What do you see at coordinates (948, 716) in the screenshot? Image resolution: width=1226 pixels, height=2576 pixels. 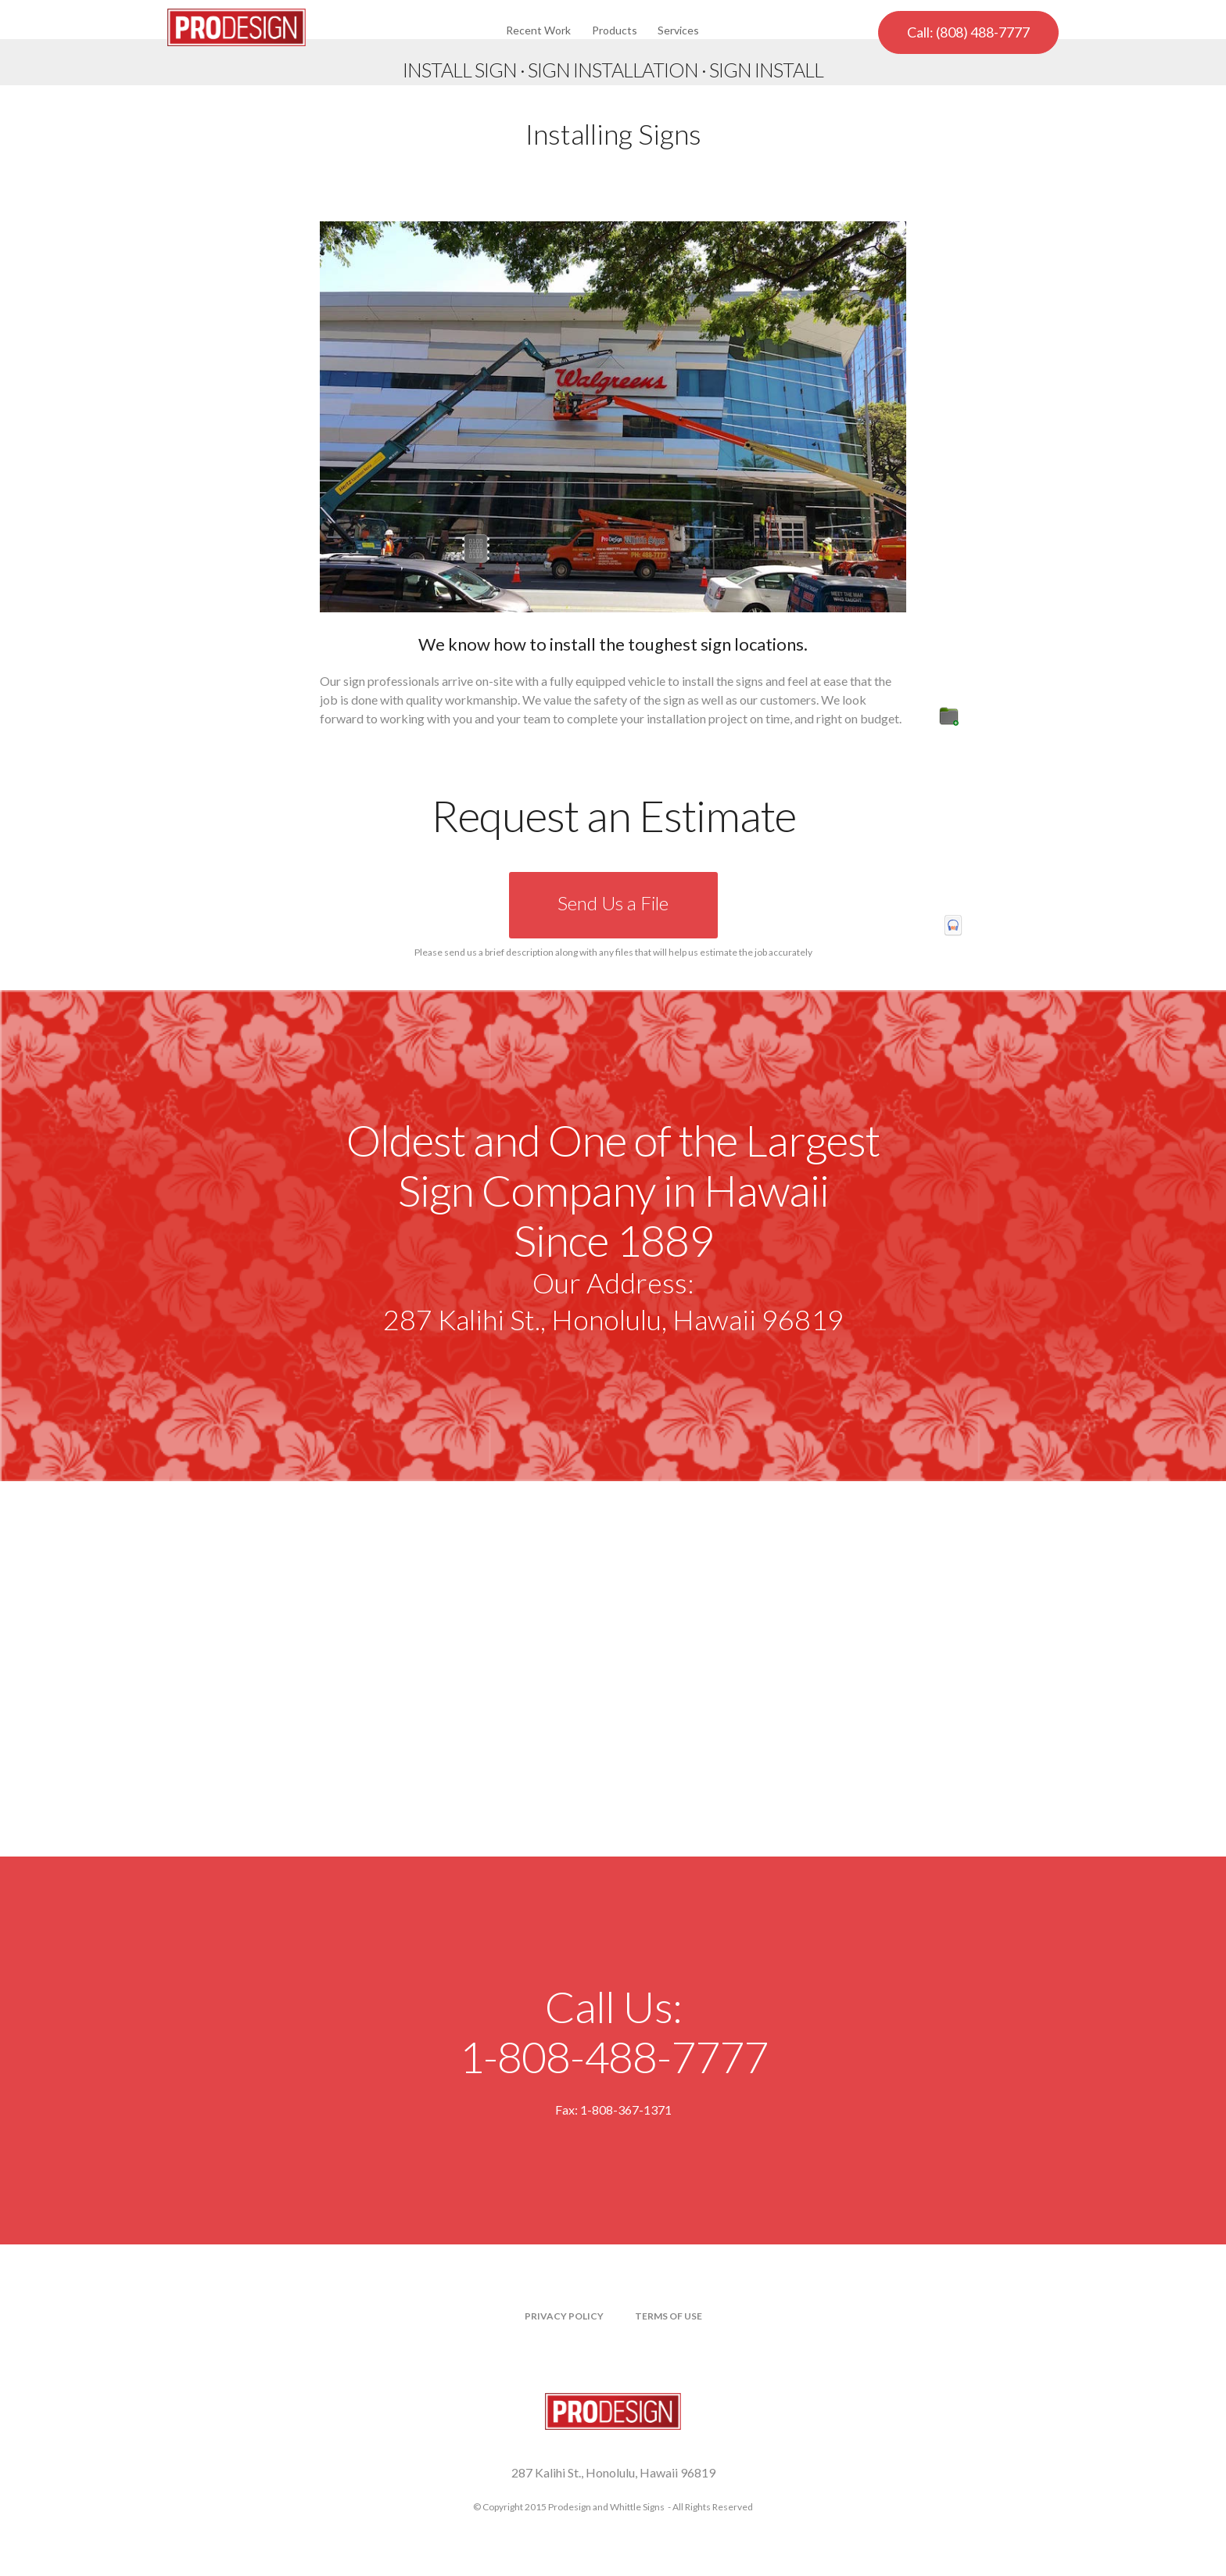 I see `create a new folder` at bounding box center [948, 716].